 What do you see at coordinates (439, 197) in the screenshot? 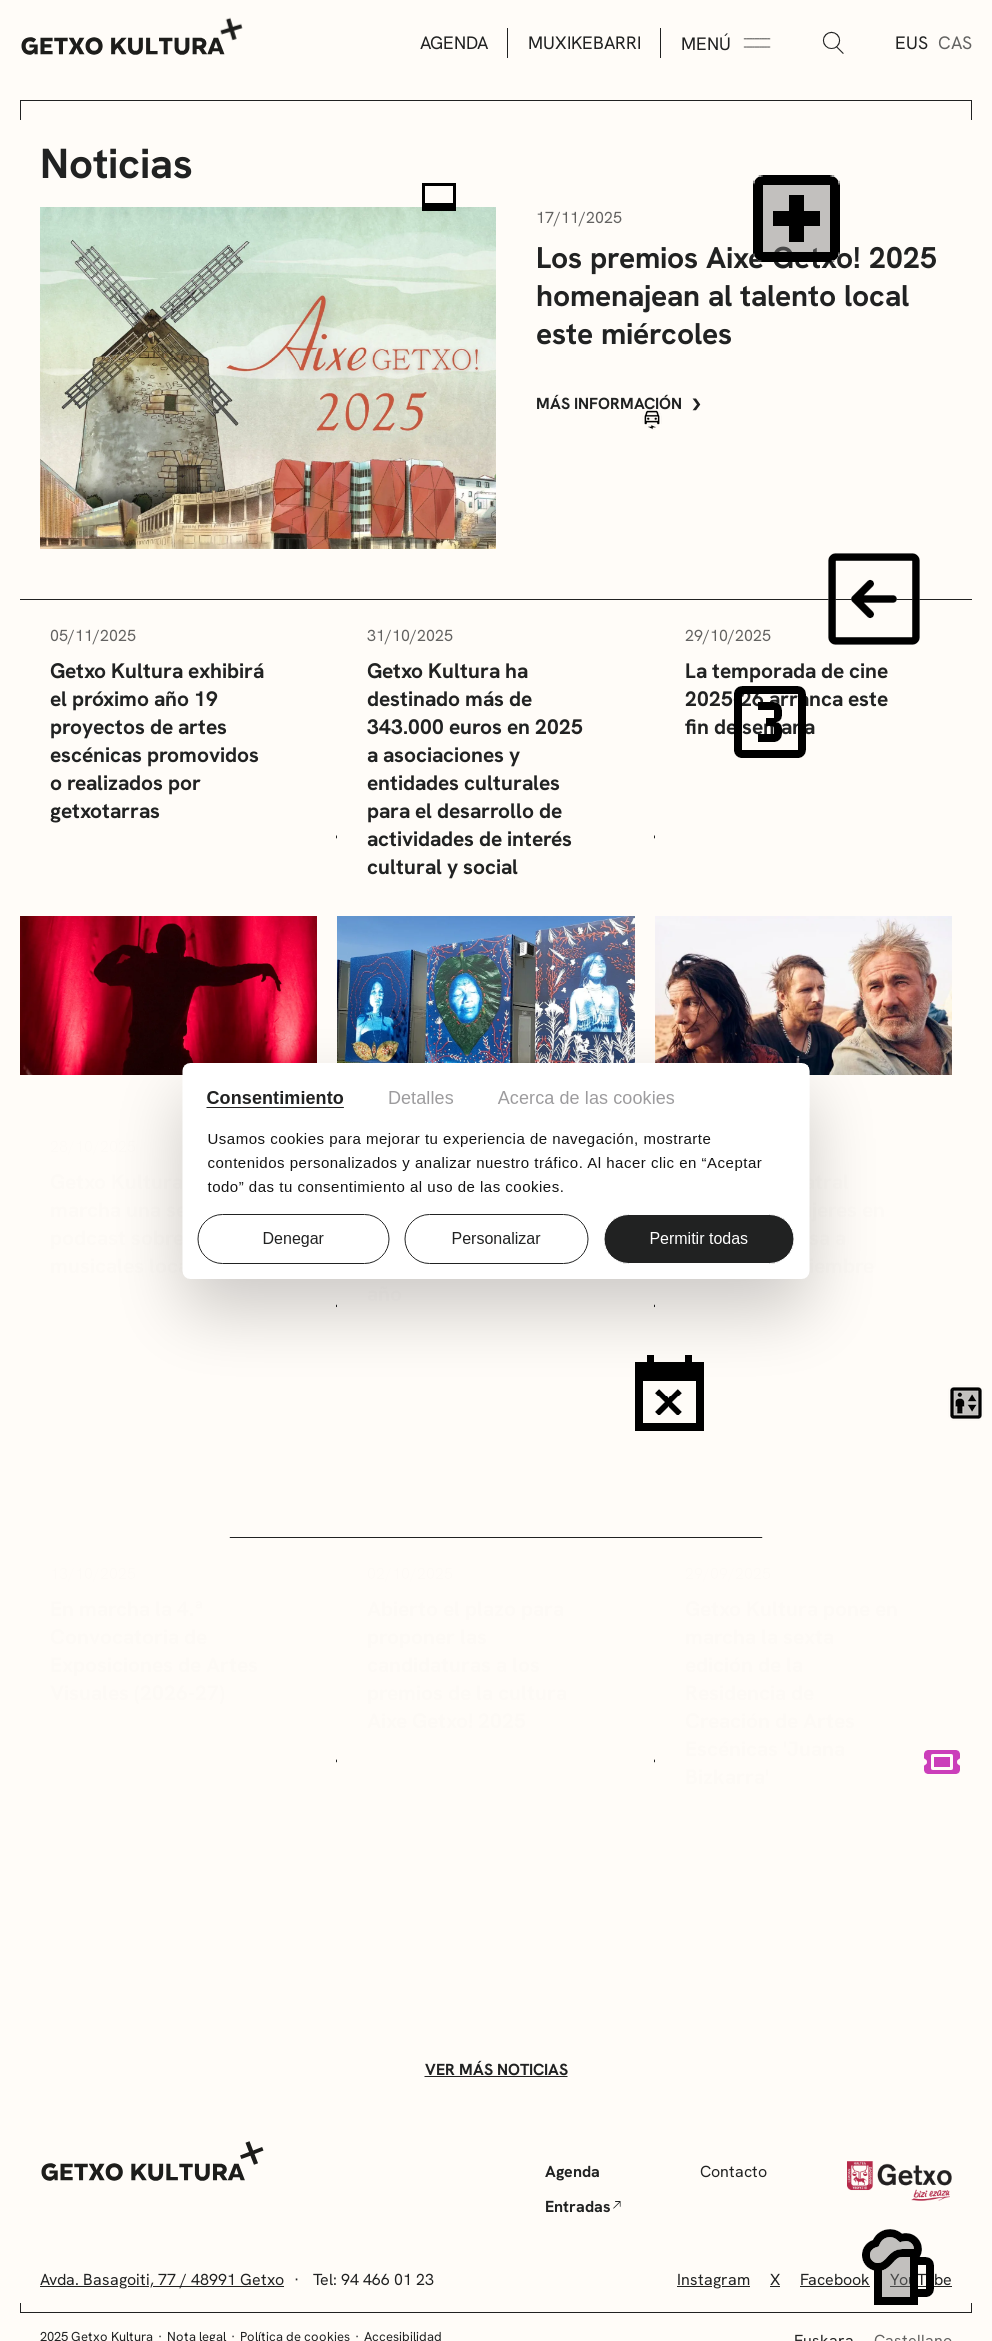
I see `video player with caption or subtitle bar` at bounding box center [439, 197].